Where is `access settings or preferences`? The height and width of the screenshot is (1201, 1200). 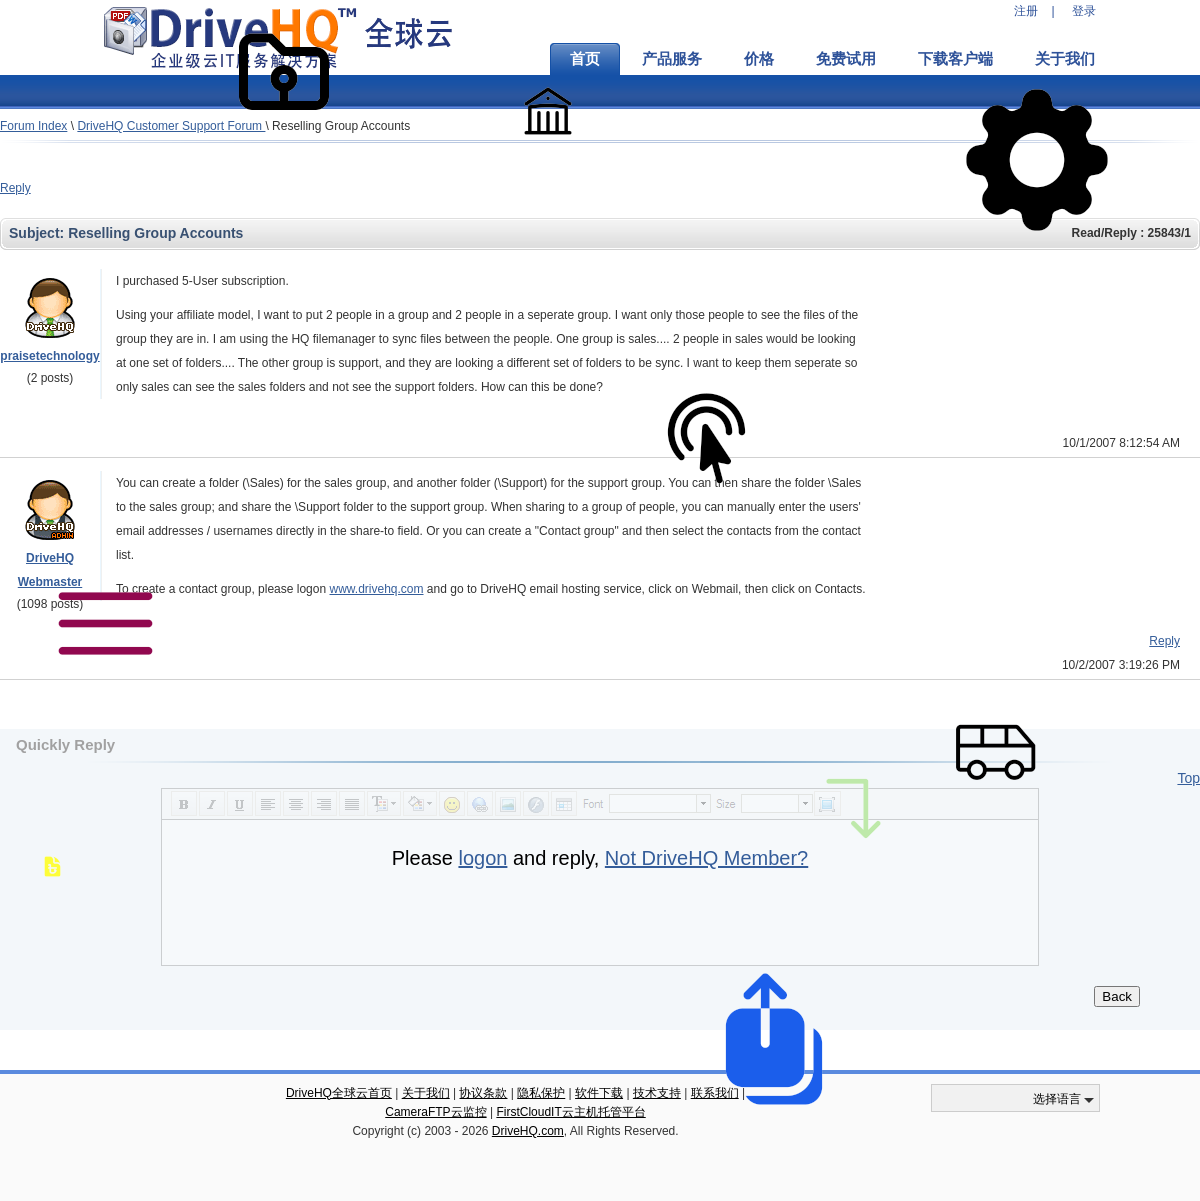 access settings or preferences is located at coordinates (1037, 160).